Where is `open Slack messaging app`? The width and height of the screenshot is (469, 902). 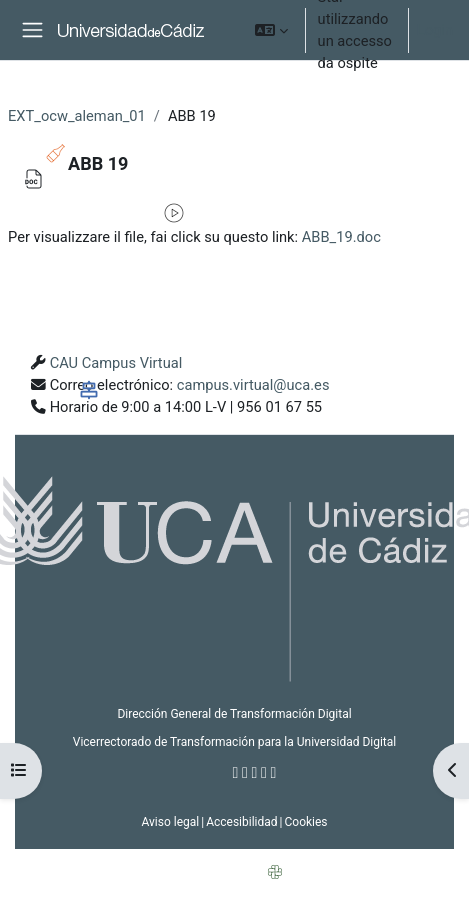 open Slack messaging app is located at coordinates (275, 872).